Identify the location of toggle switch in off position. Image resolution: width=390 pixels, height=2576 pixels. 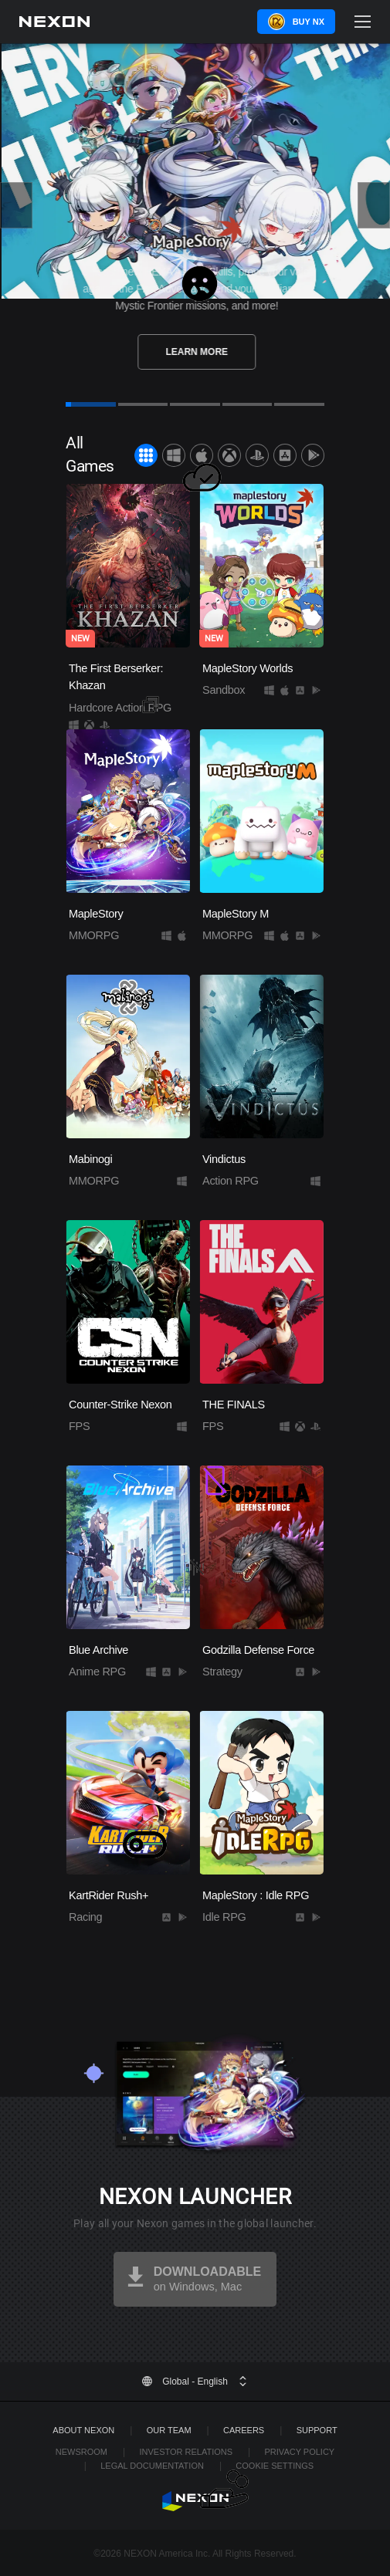
(144, 1844).